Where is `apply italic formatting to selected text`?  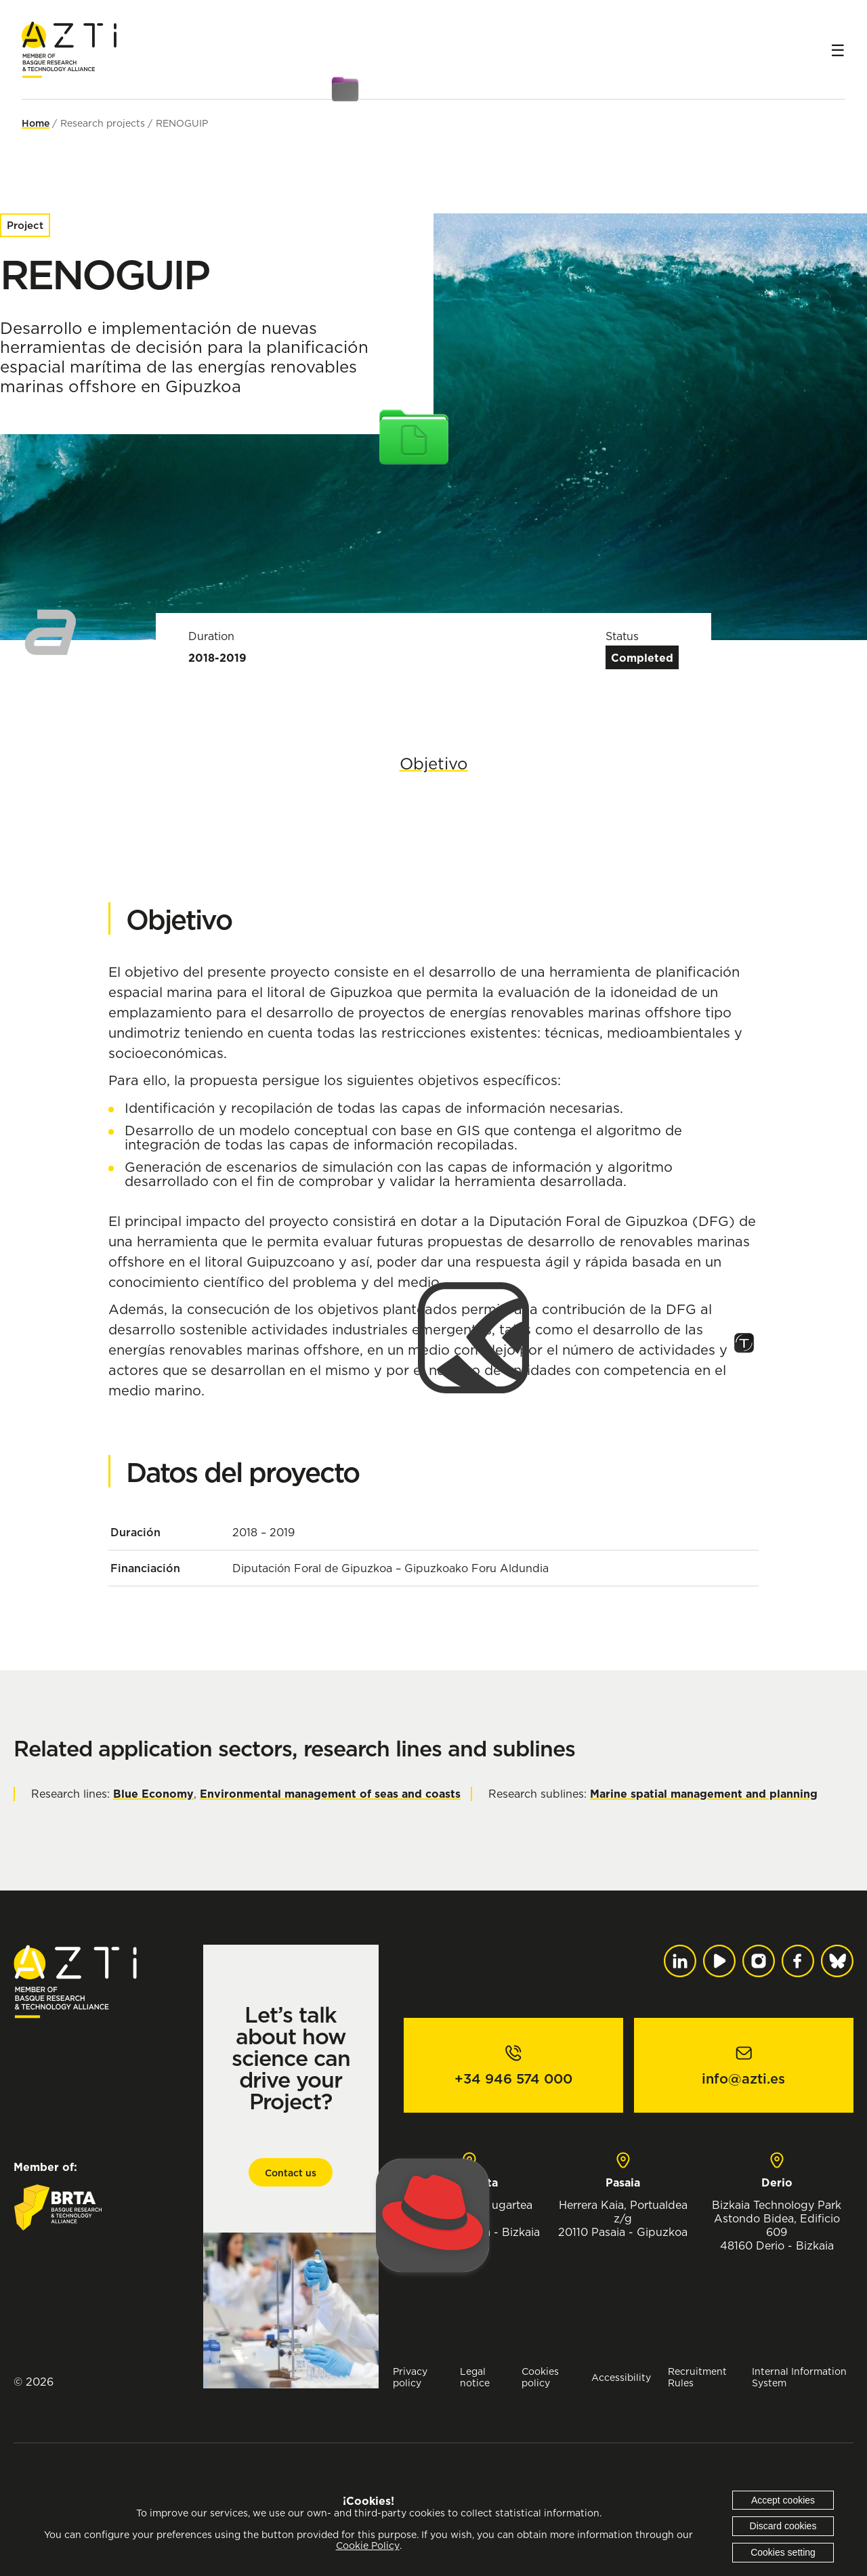 apply italic formatting to selected text is located at coordinates (53, 632).